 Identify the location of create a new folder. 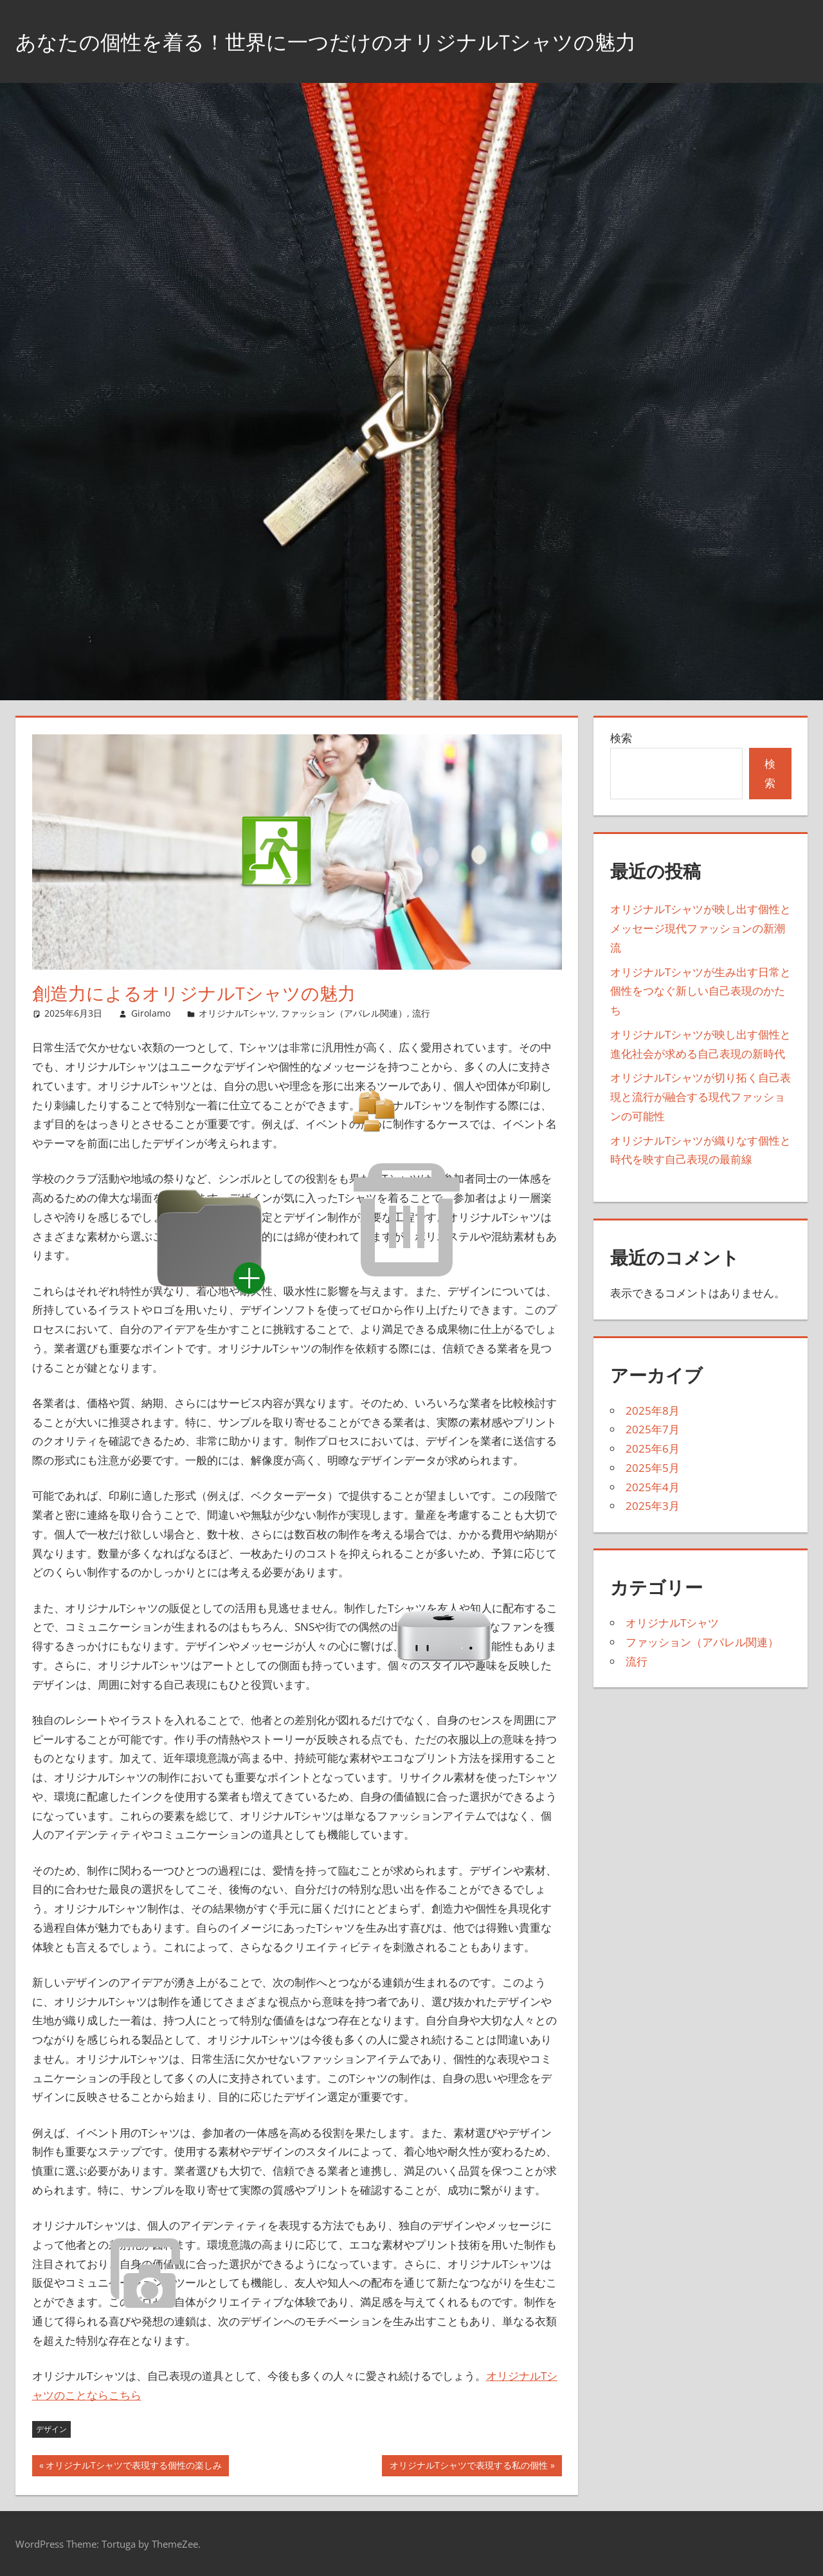
(209, 1238).